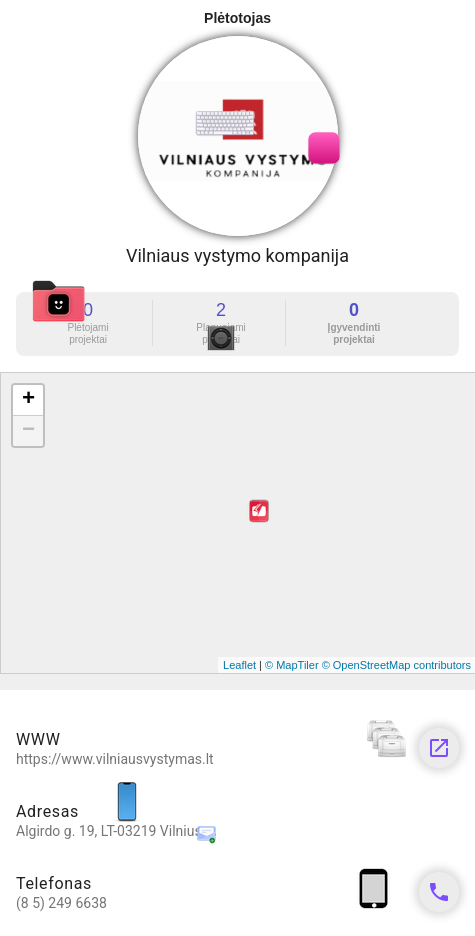 This screenshot has height=936, width=475. What do you see at coordinates (373, 888) in the screenshot?
I see `view connected iPad mini device` at bounding box center [373, 888].